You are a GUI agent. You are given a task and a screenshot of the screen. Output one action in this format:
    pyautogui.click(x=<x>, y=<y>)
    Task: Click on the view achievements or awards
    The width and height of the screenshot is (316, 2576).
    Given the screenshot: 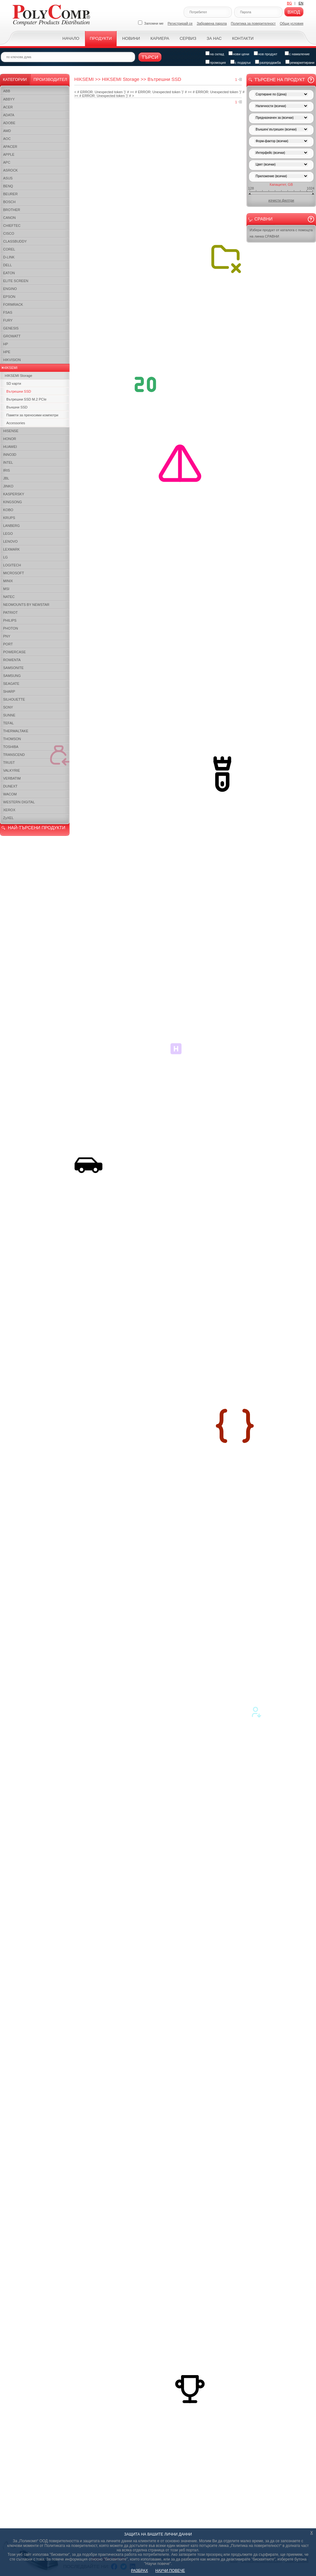 What is the action you would take?
    pyautogui.click(x=190, y=2388)
    